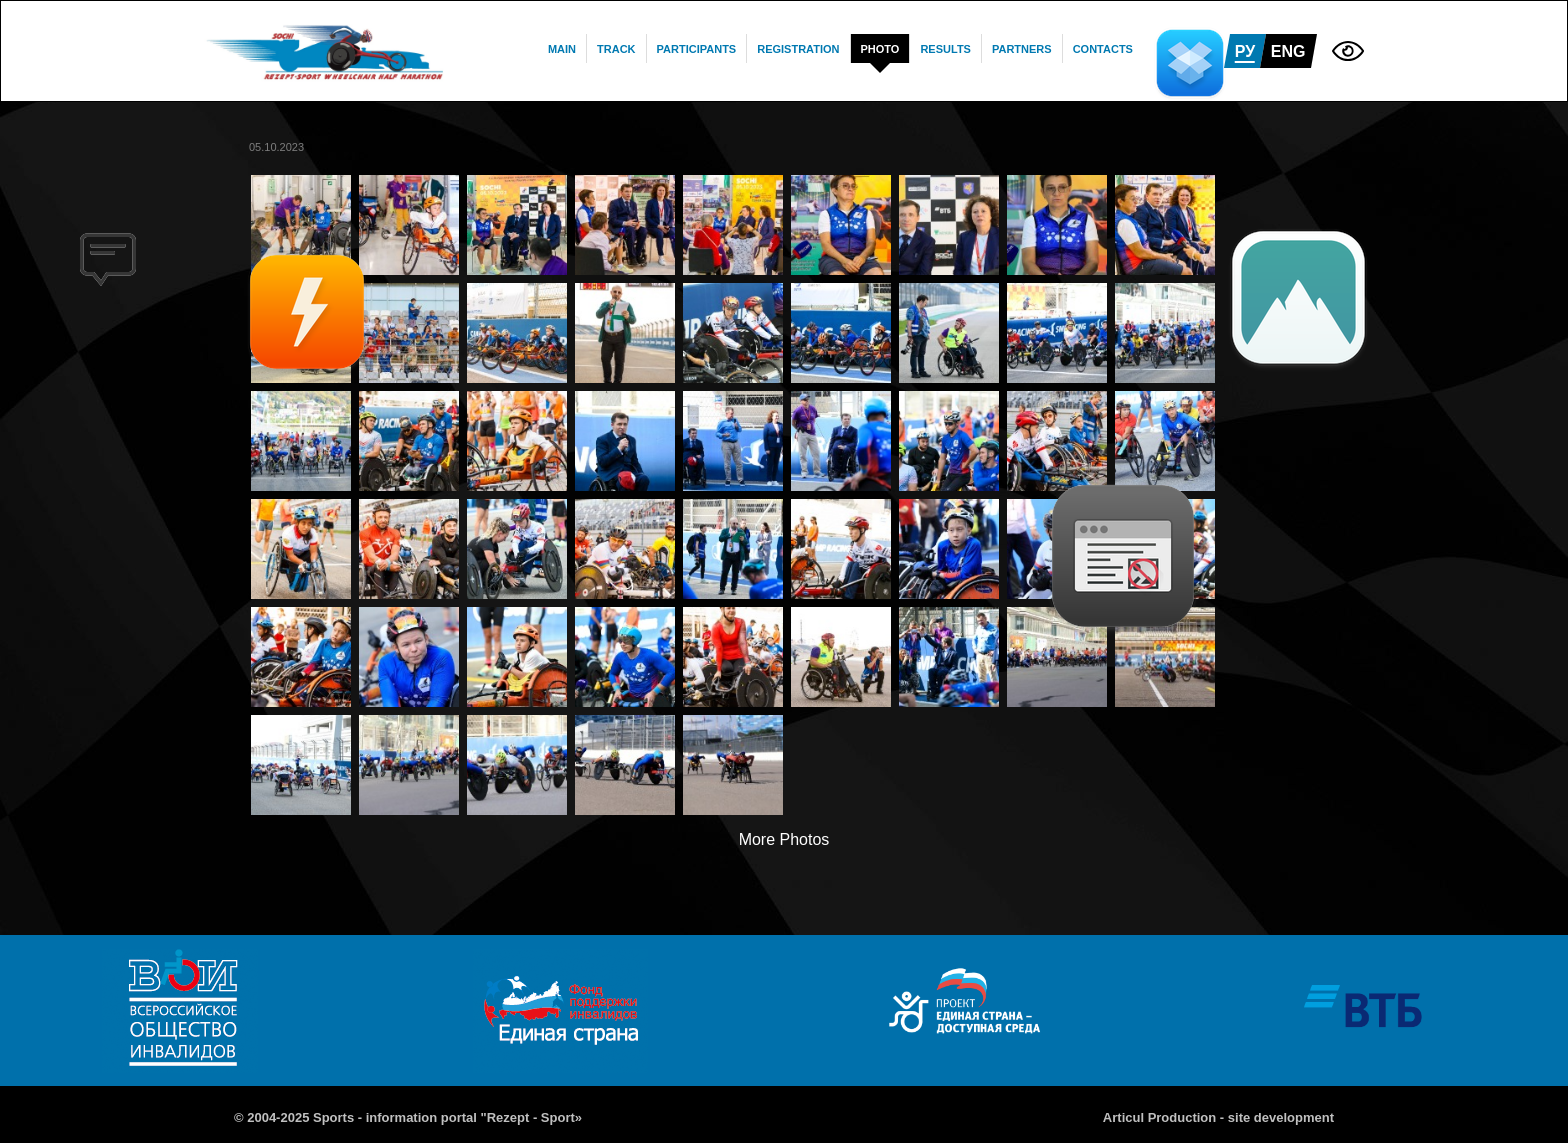 The image size is (1568, 1143). What do you see at coordinates (108, 258) in the screenshot?
I see `open the messaging app` at bounding box center [108, 258].